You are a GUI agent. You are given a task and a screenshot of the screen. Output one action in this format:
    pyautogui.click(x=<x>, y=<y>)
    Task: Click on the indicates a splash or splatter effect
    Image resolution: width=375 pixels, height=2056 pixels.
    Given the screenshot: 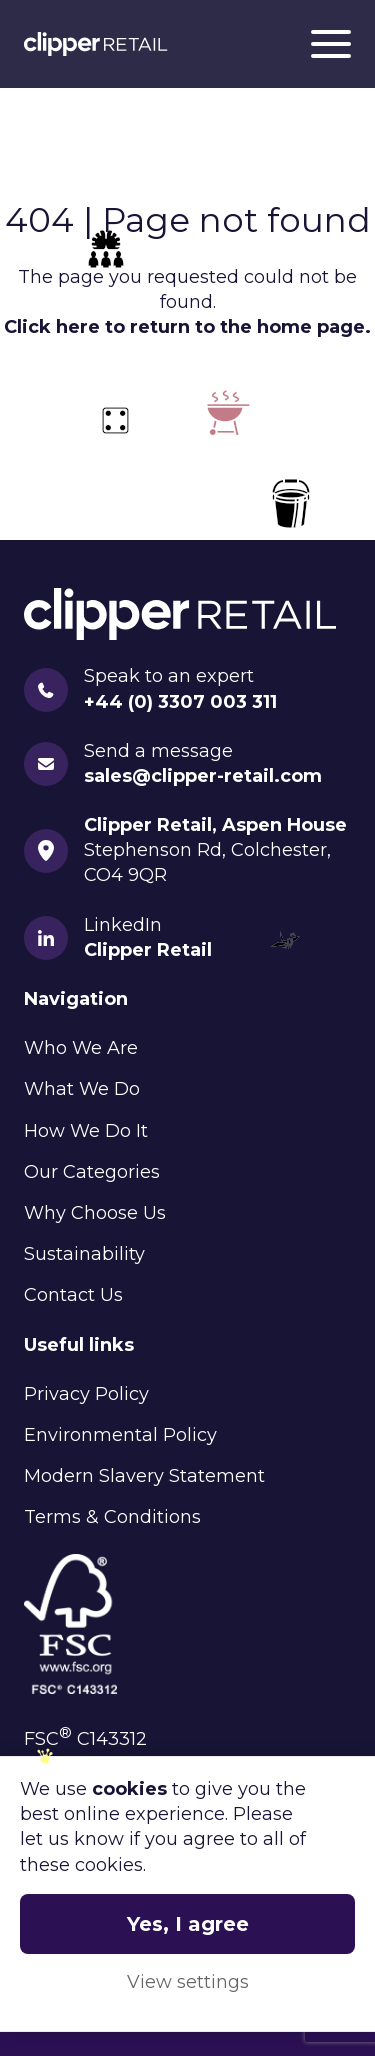 What is the action you would take?
    pyautogui.click(x=45, y=1756)
    